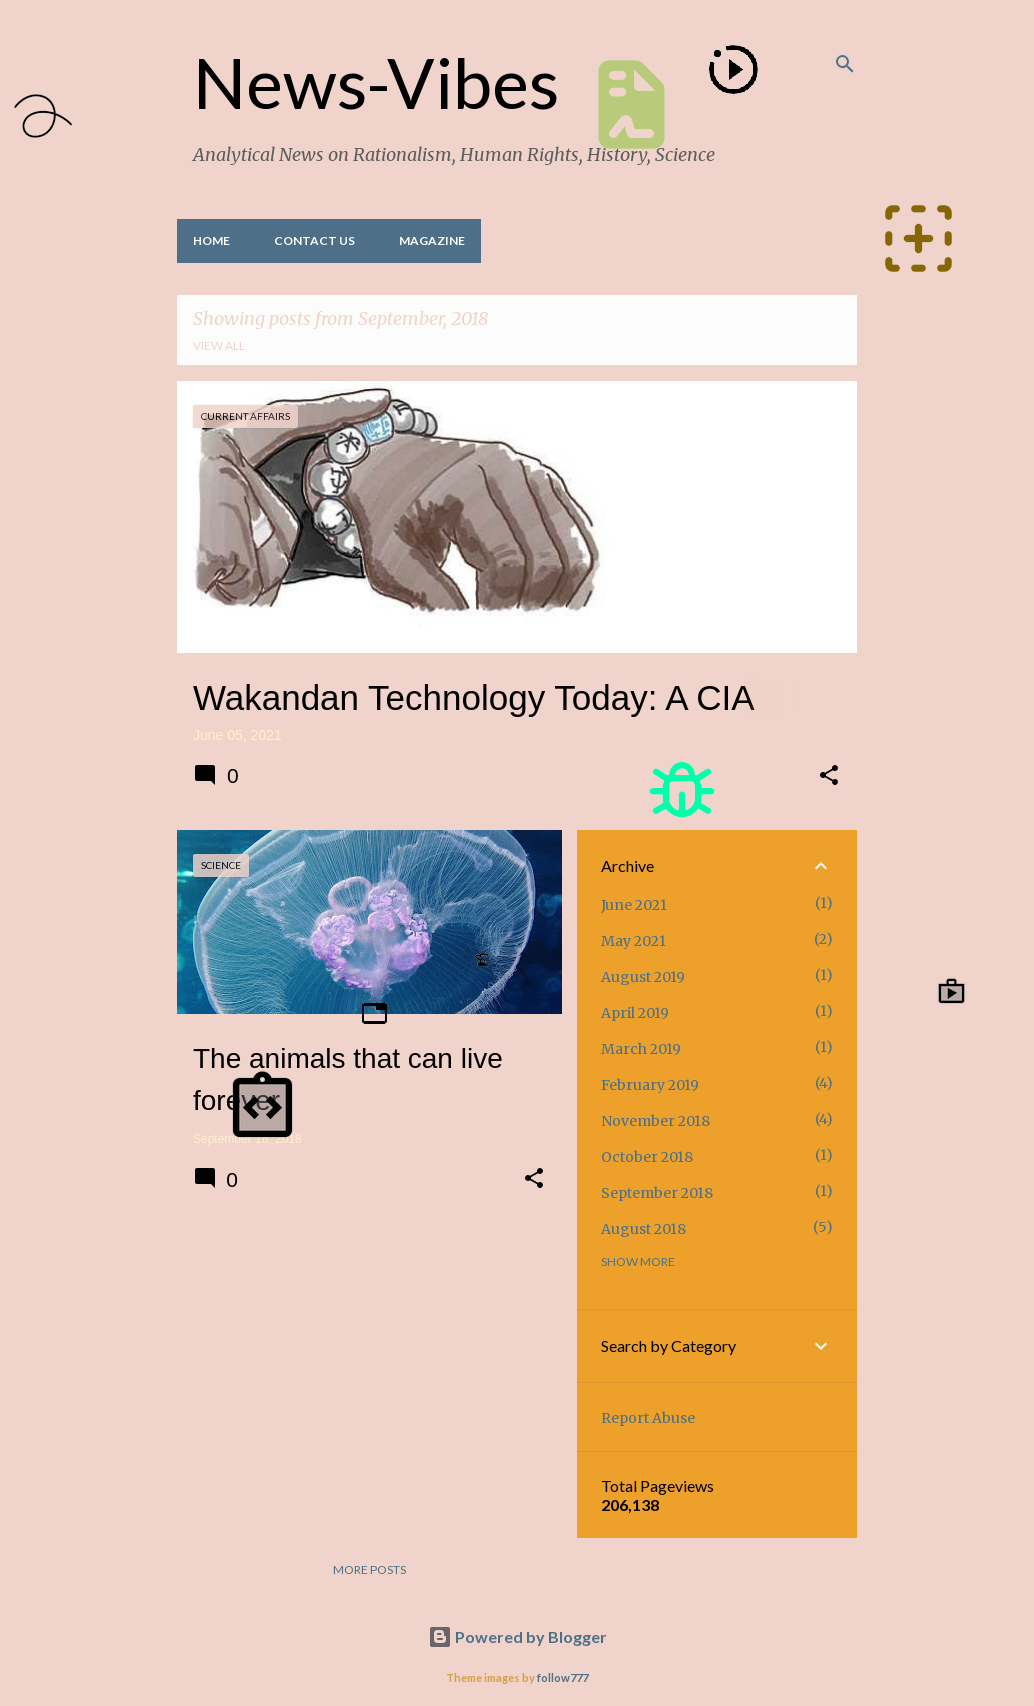 The image size is (1034, 1706). What do you see at coordinates (262, 1107) in the screenshot?
I see `view integration instructions or code snippets` at bounding box center [262, 1107].